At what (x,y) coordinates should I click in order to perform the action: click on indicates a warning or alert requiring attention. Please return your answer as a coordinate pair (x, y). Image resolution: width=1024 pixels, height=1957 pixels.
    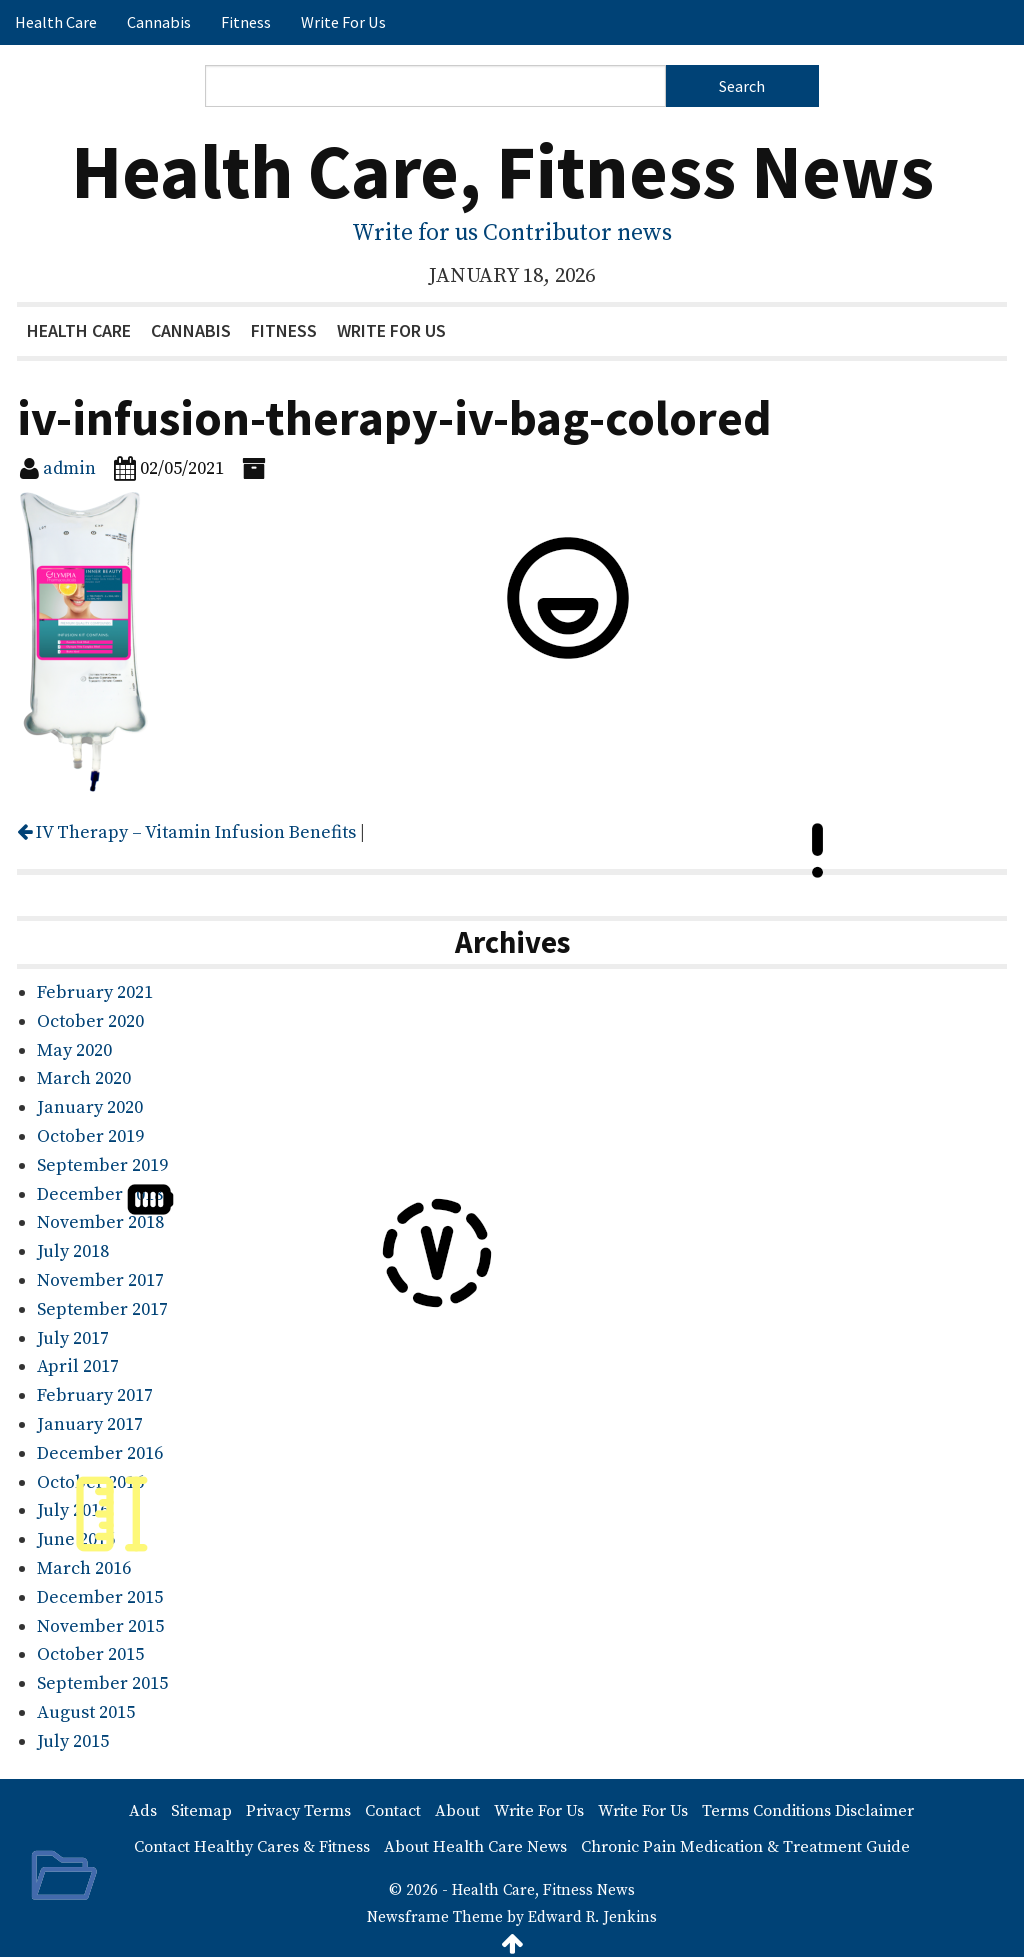
    Looking at the image, I should click on (817, 850).